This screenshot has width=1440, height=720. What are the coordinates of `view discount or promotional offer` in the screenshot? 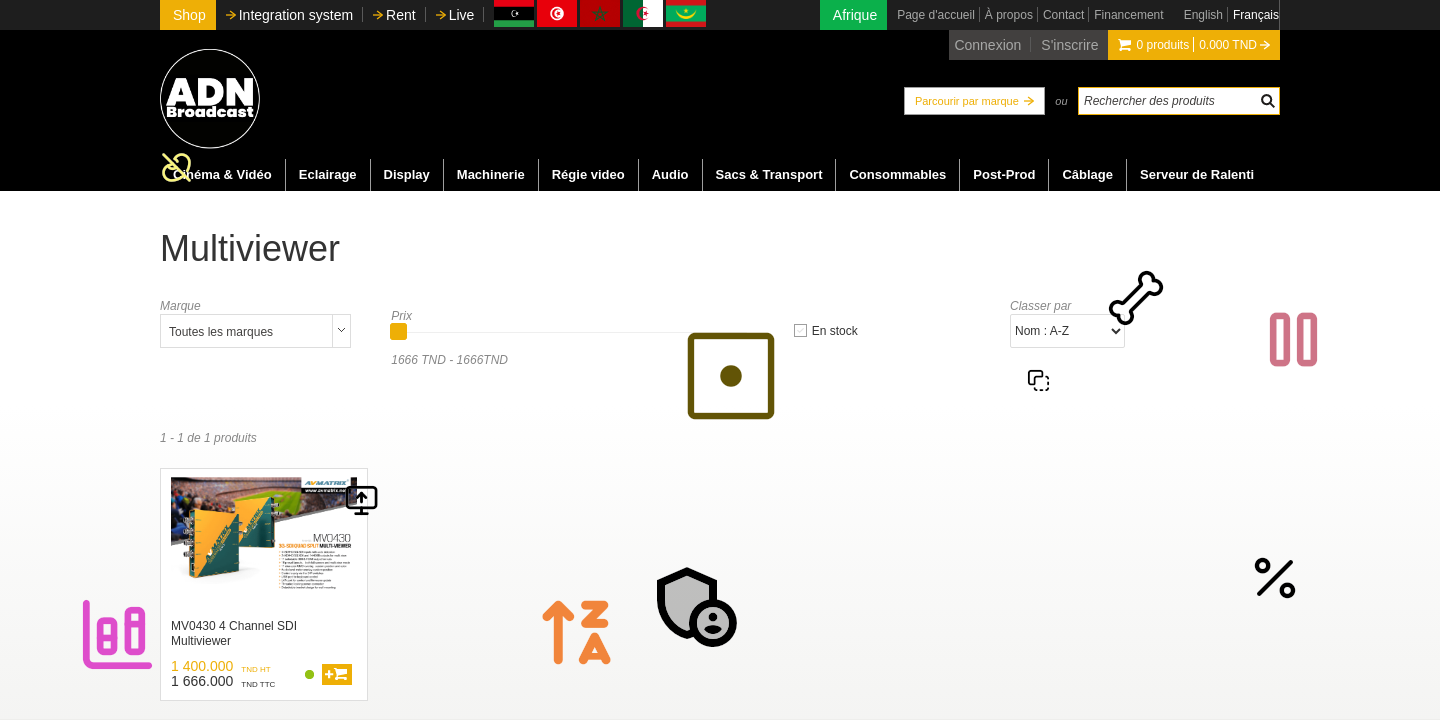 It's located at (1275, 578).